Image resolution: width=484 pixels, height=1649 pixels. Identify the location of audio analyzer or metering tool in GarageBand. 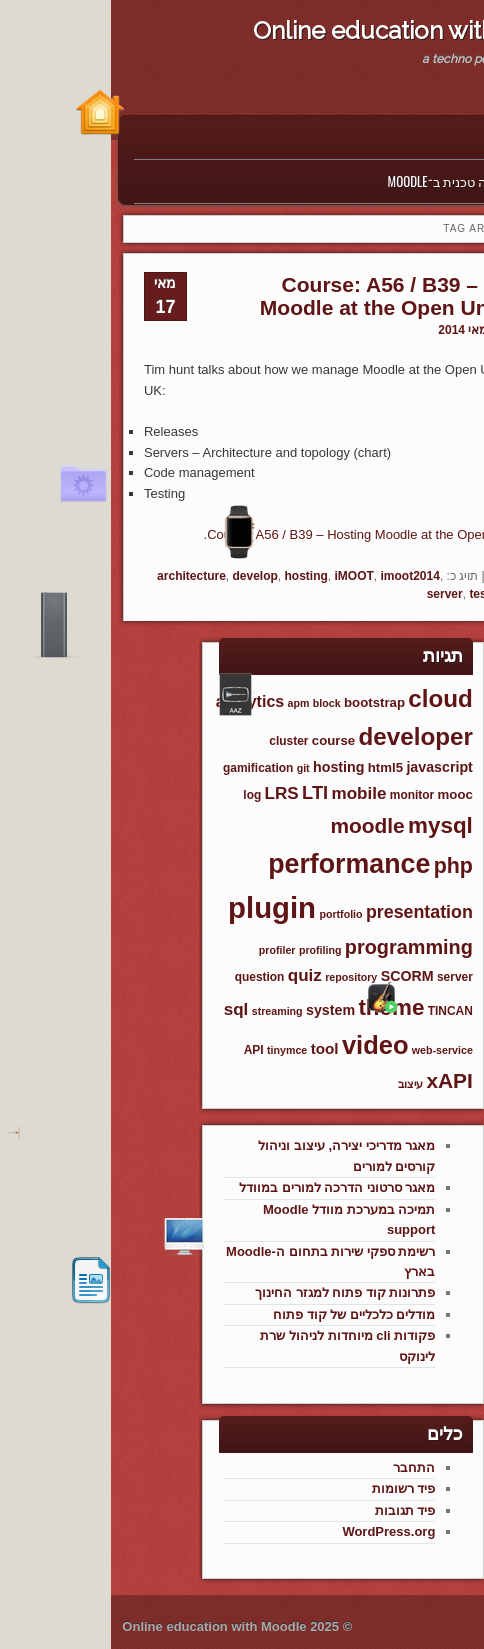
(235, 695).